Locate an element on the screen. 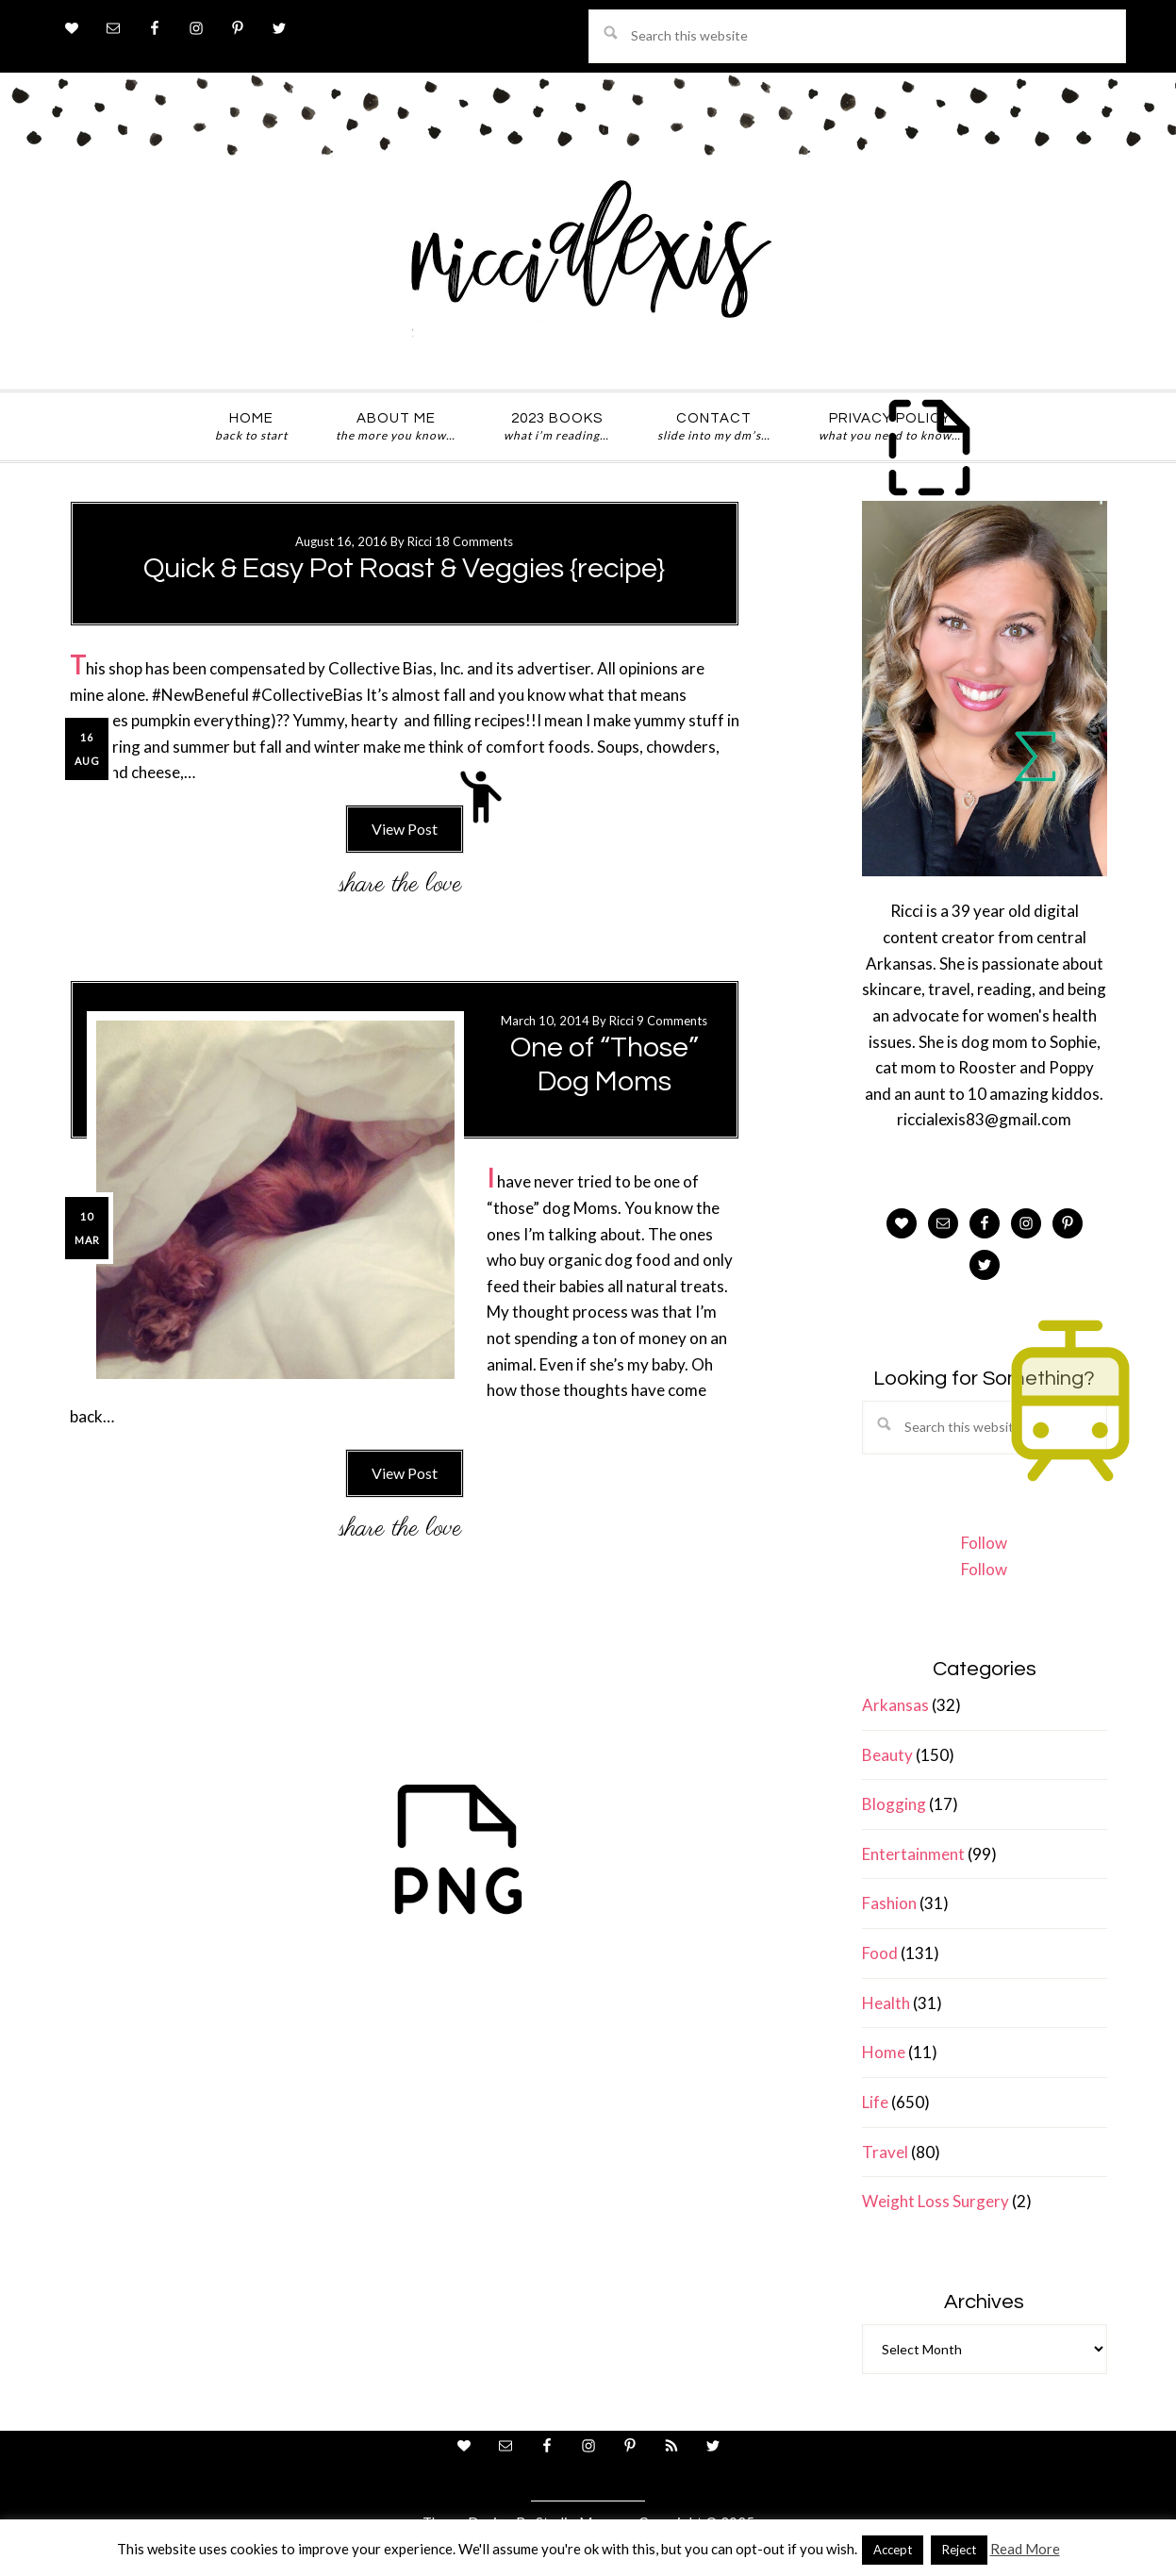 The height and width of the screenshot is (2576, 1176). calculate sum or total is located at coordinates (1035, 756).